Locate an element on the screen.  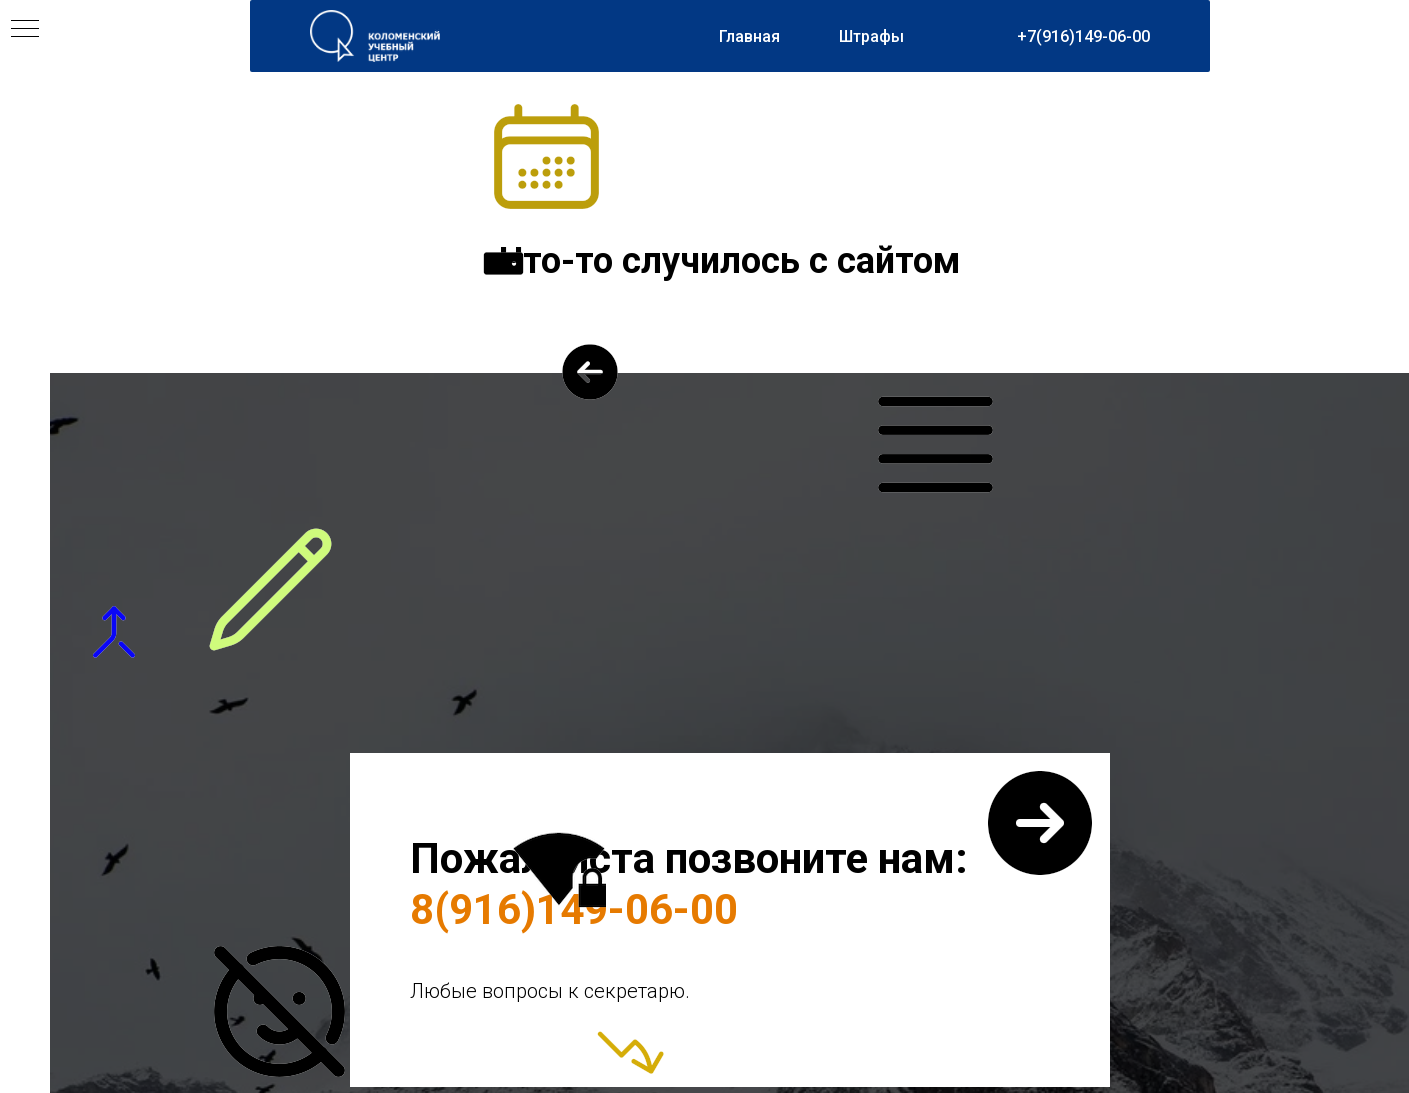
indicates a downward trend or decline in data is located at coordinates (631, 1053).